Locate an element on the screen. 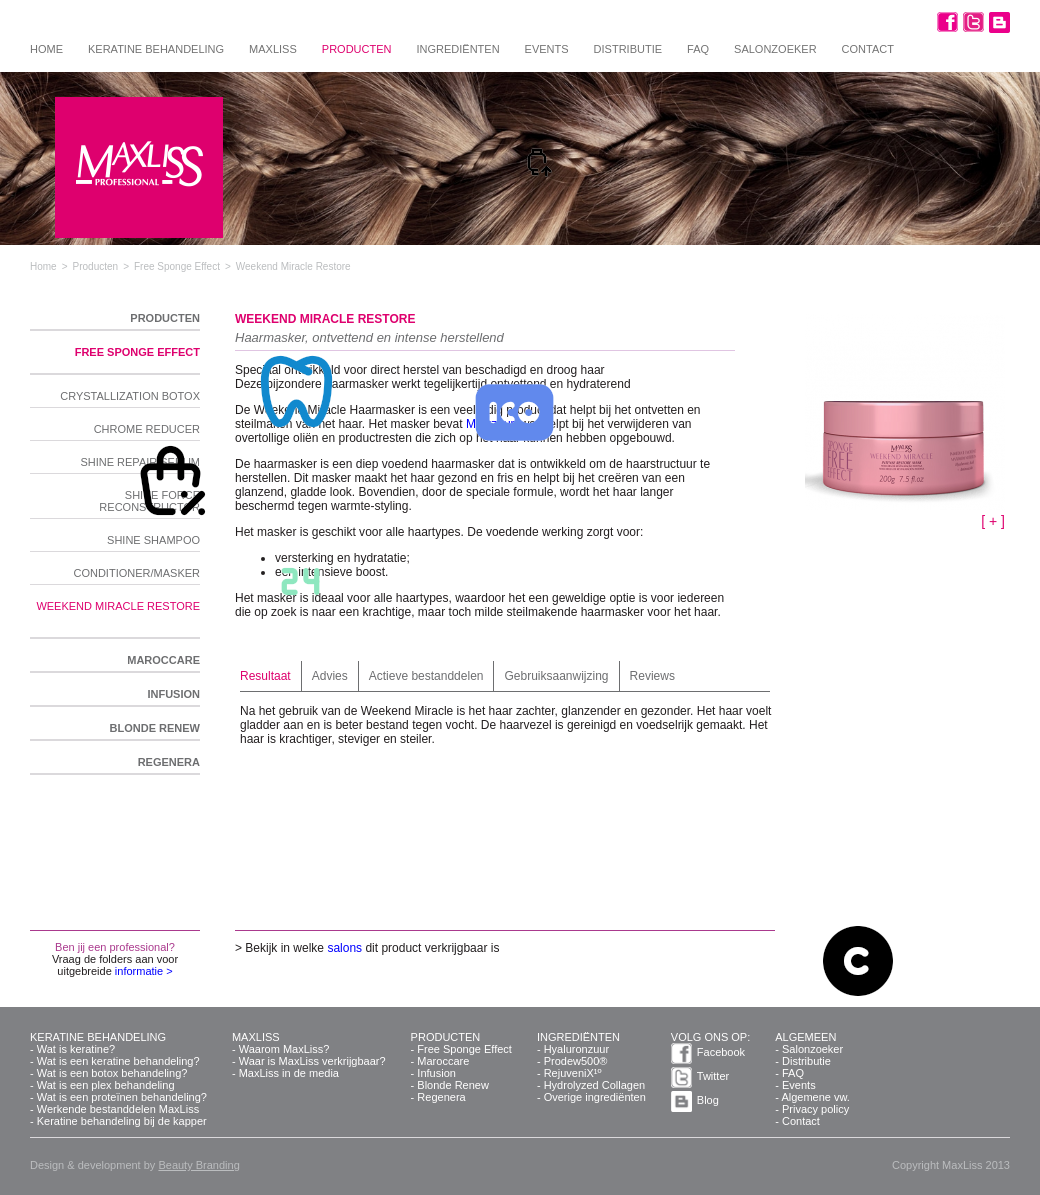 This screenshot has height=1195, width=1040. indicates 24-hour time format or availability is located at coordinates (300, 581).